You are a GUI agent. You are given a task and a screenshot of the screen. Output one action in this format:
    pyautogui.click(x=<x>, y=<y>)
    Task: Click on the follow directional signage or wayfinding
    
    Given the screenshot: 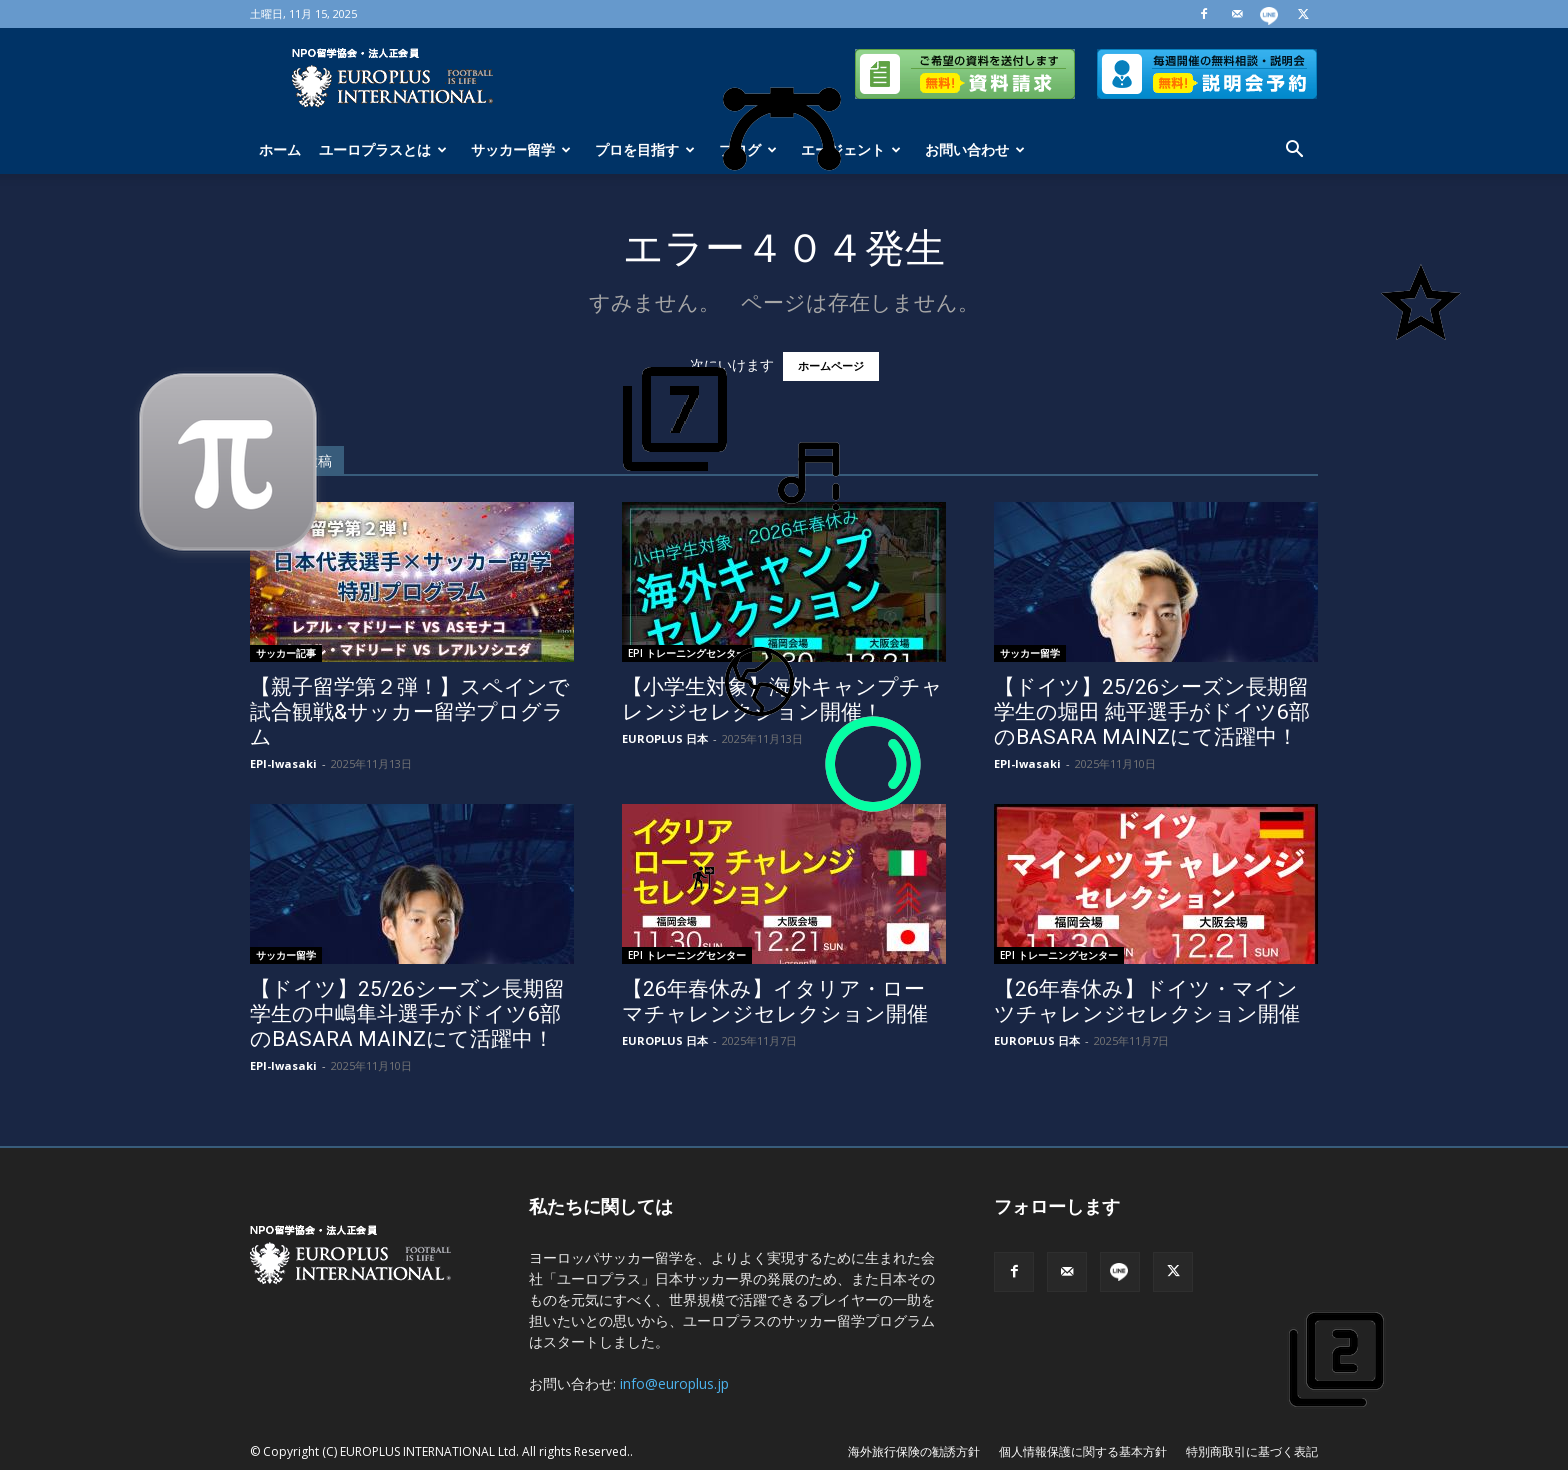 What is the action you would take?
    pyautogui.click(x=704, y=878)
    